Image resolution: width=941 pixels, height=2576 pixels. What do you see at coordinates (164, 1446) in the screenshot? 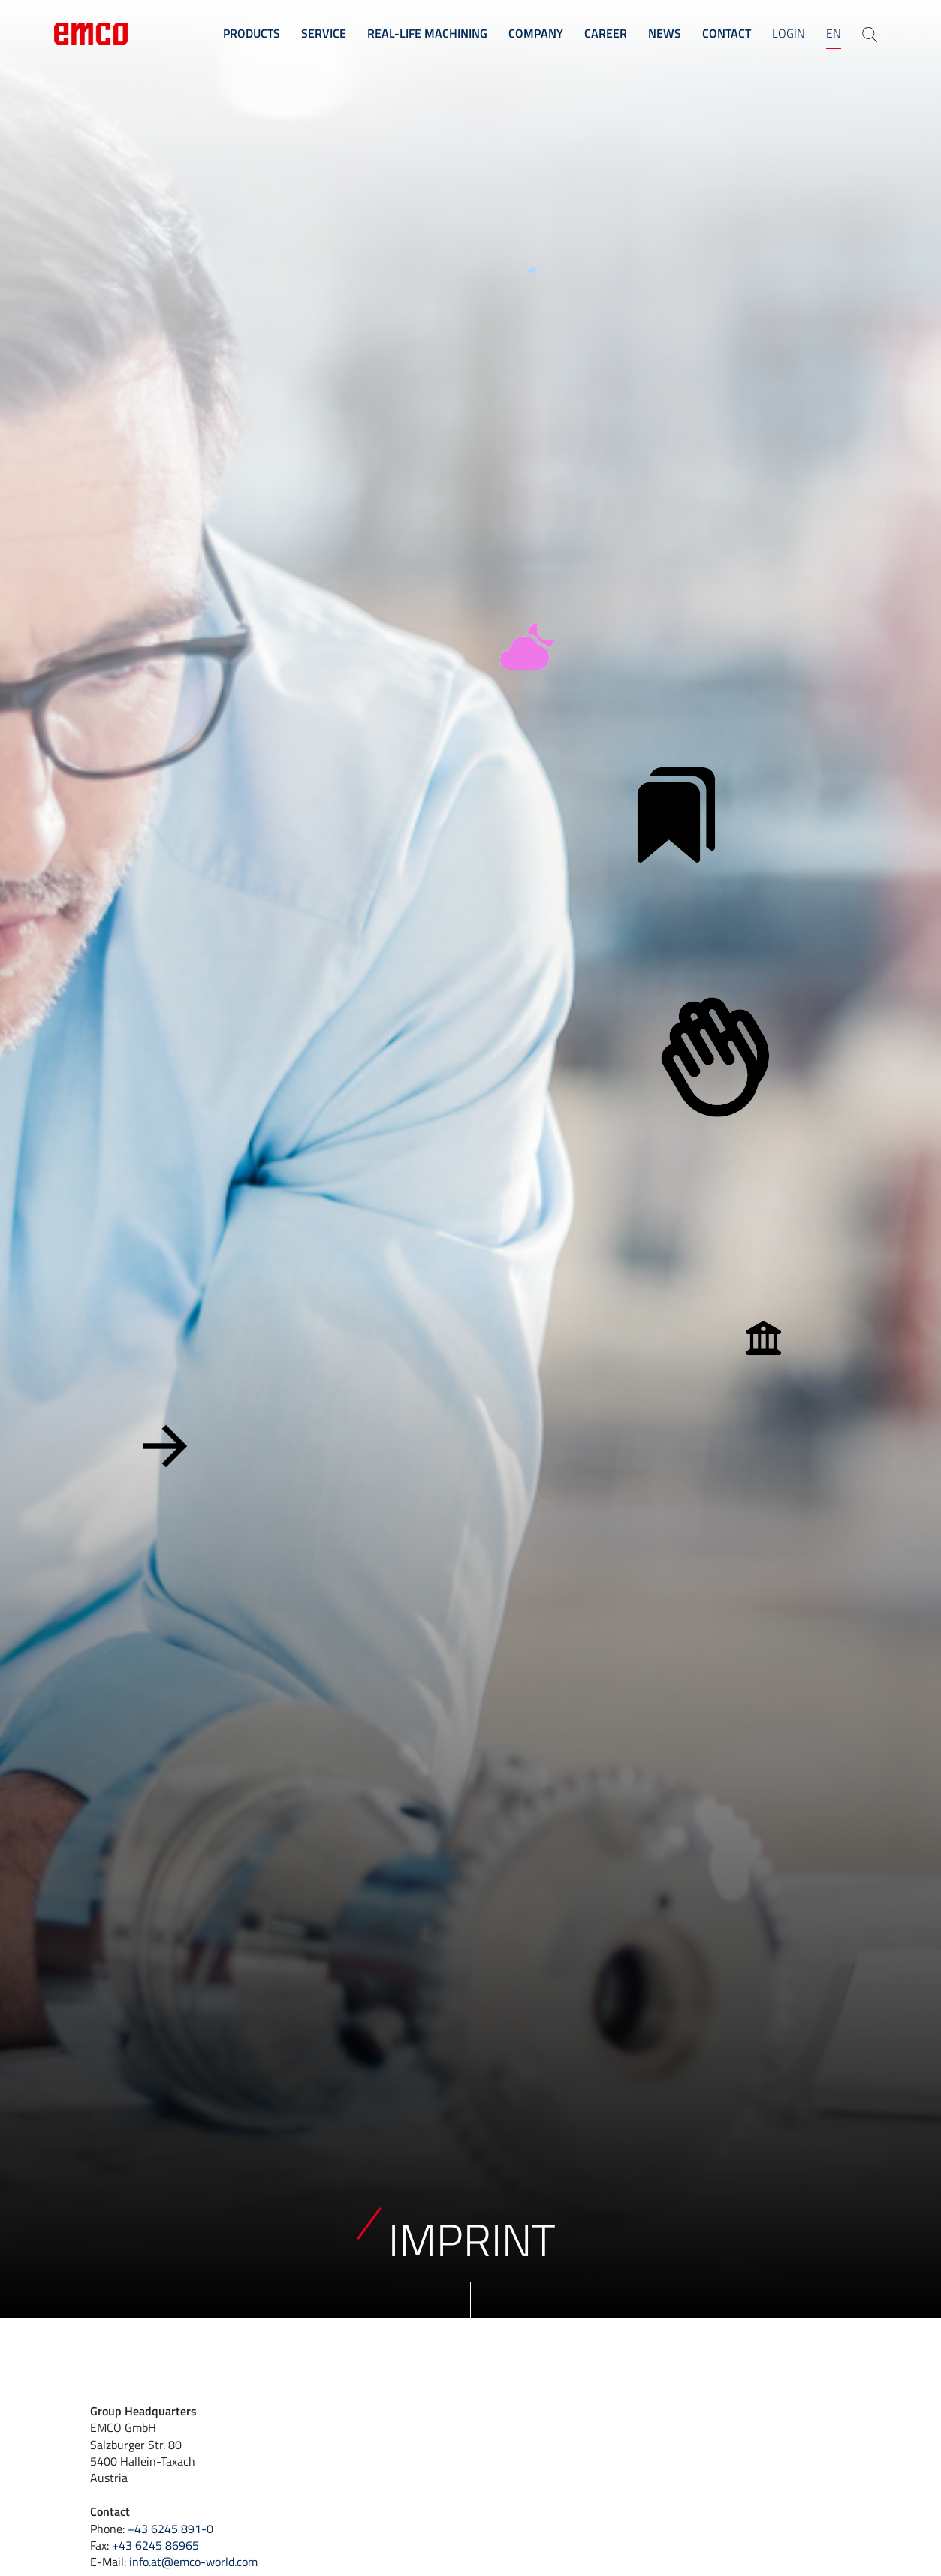
I see `navigate to the next item or screen` at bounding box center [164, 1446].